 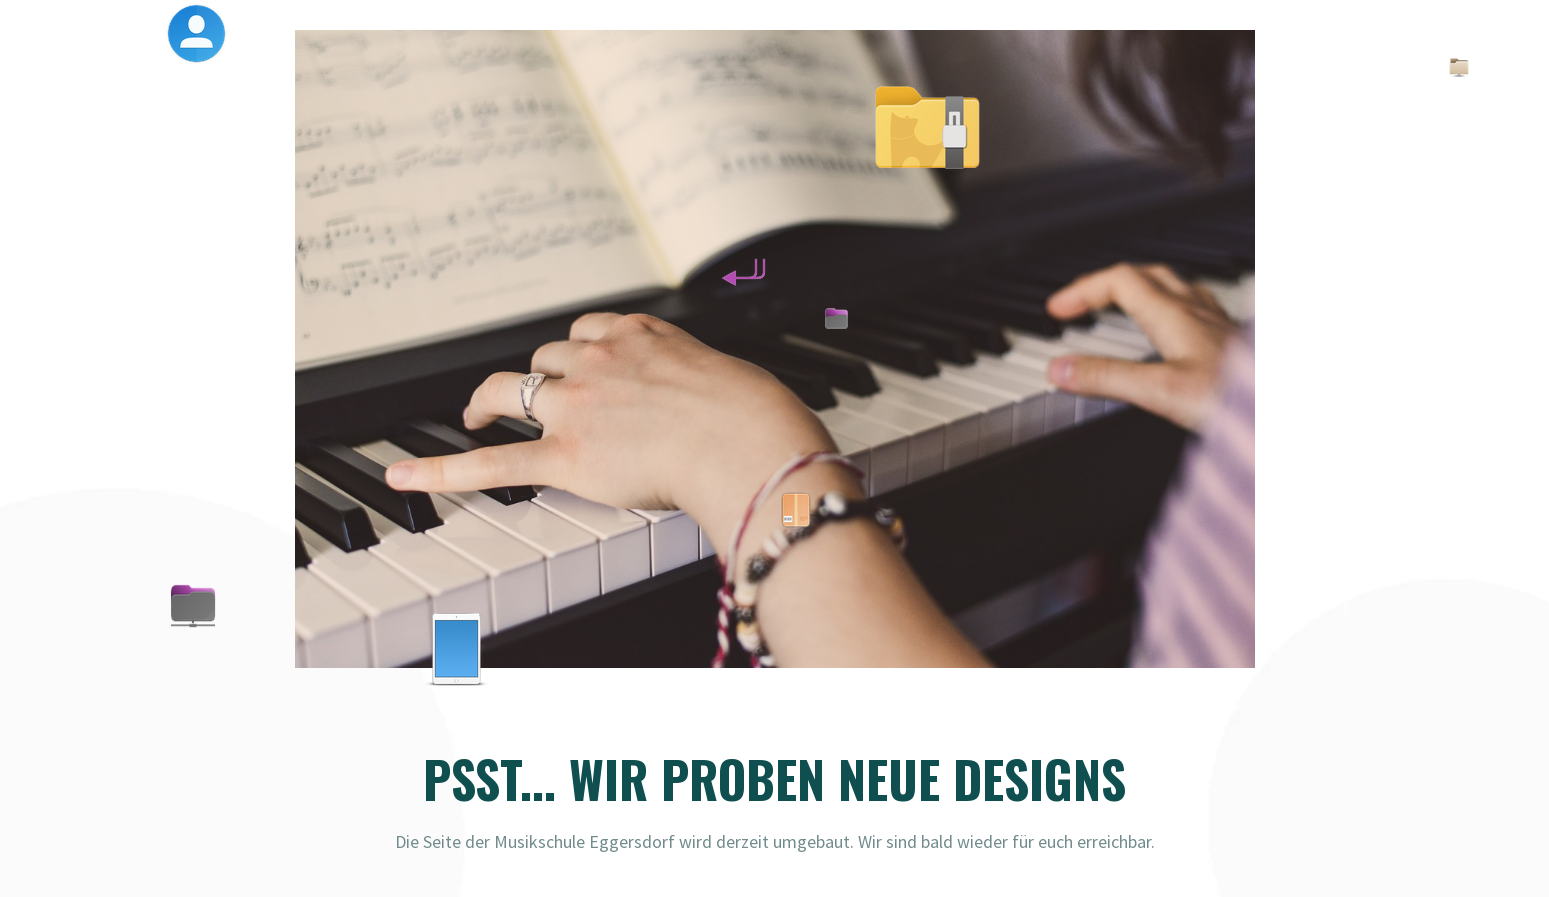 What do you see at coordinates (456, 642) in the screenshot?
I see `view connected iPad Mini device` at bounding box center [456, 642].